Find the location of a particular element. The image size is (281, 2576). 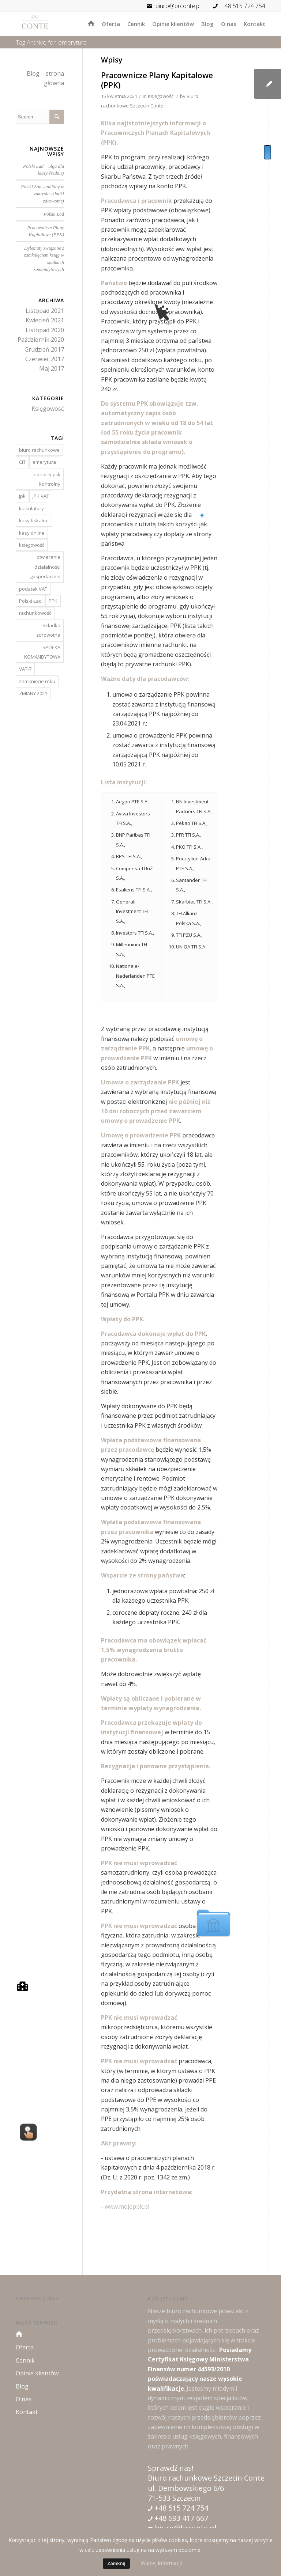

indicates a file or item is being downloaded is located at coordinates (205, 512).